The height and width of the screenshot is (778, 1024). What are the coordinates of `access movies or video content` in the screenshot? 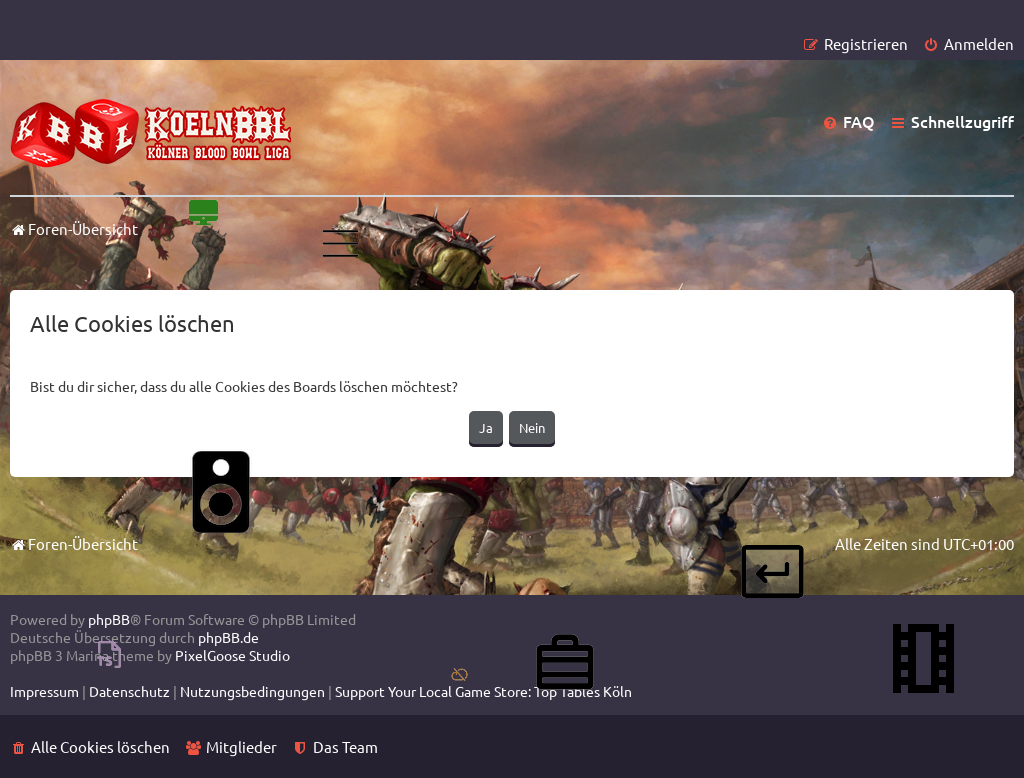 It's located at (923, 658).